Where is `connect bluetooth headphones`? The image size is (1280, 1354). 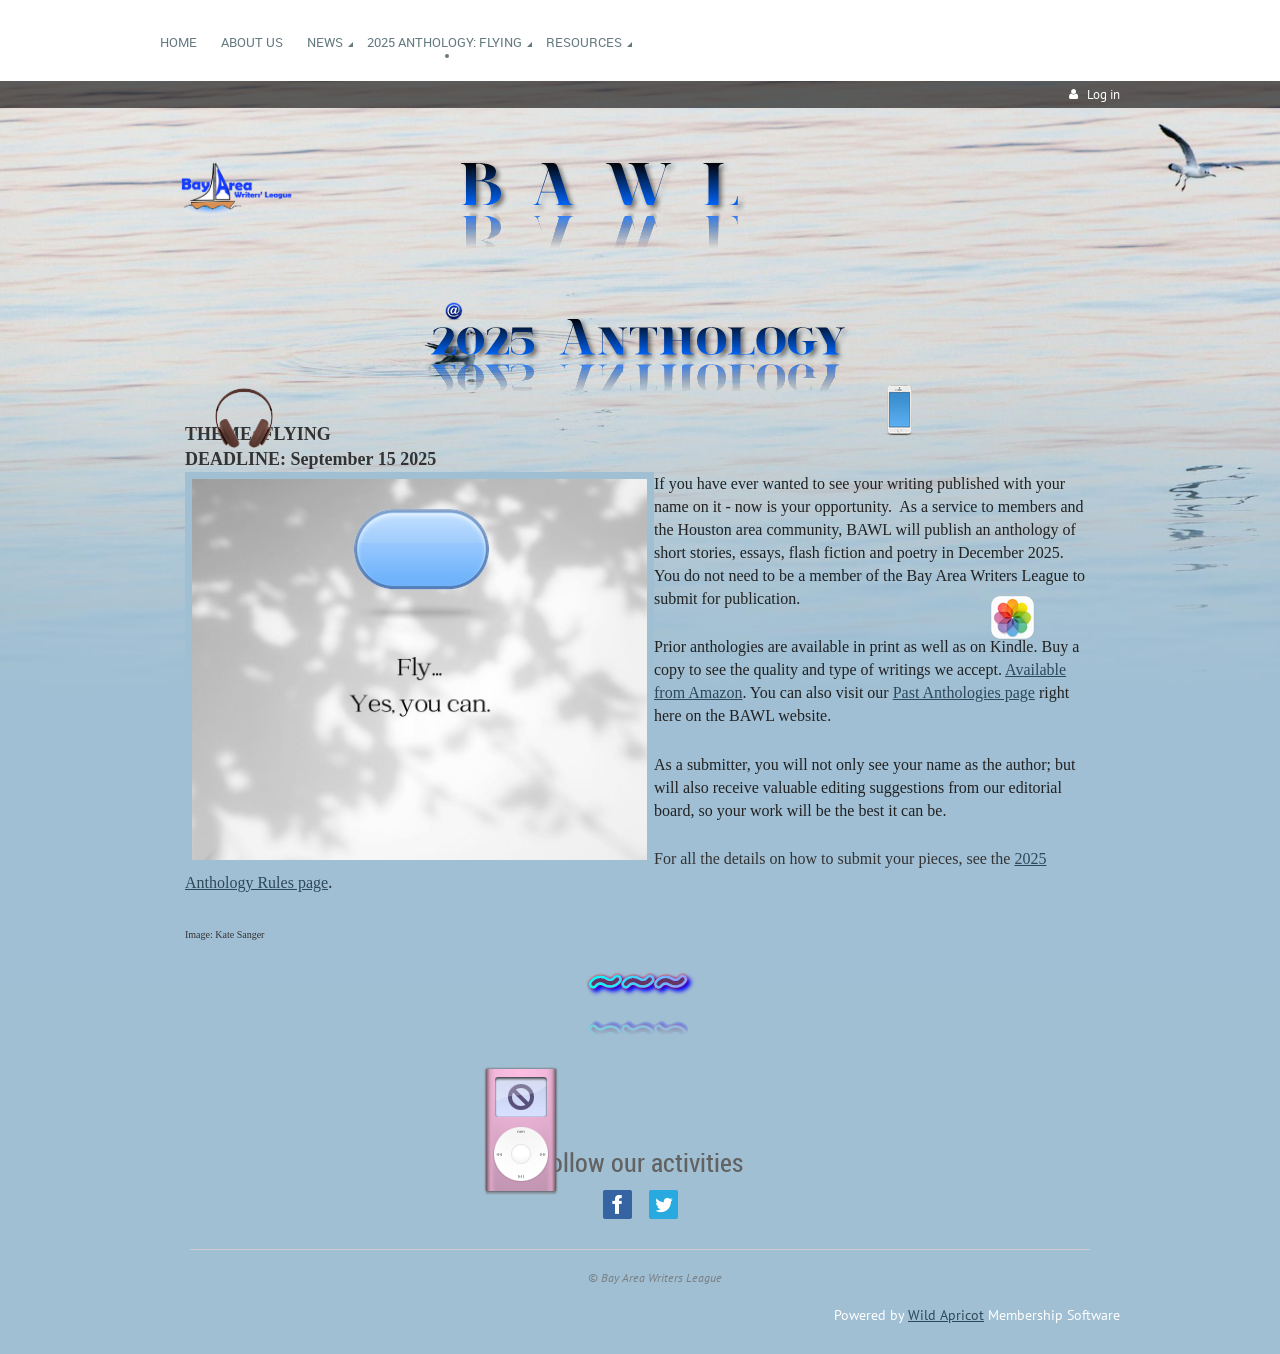 connect bluetooth headphones is located at coordinates (244, 419).